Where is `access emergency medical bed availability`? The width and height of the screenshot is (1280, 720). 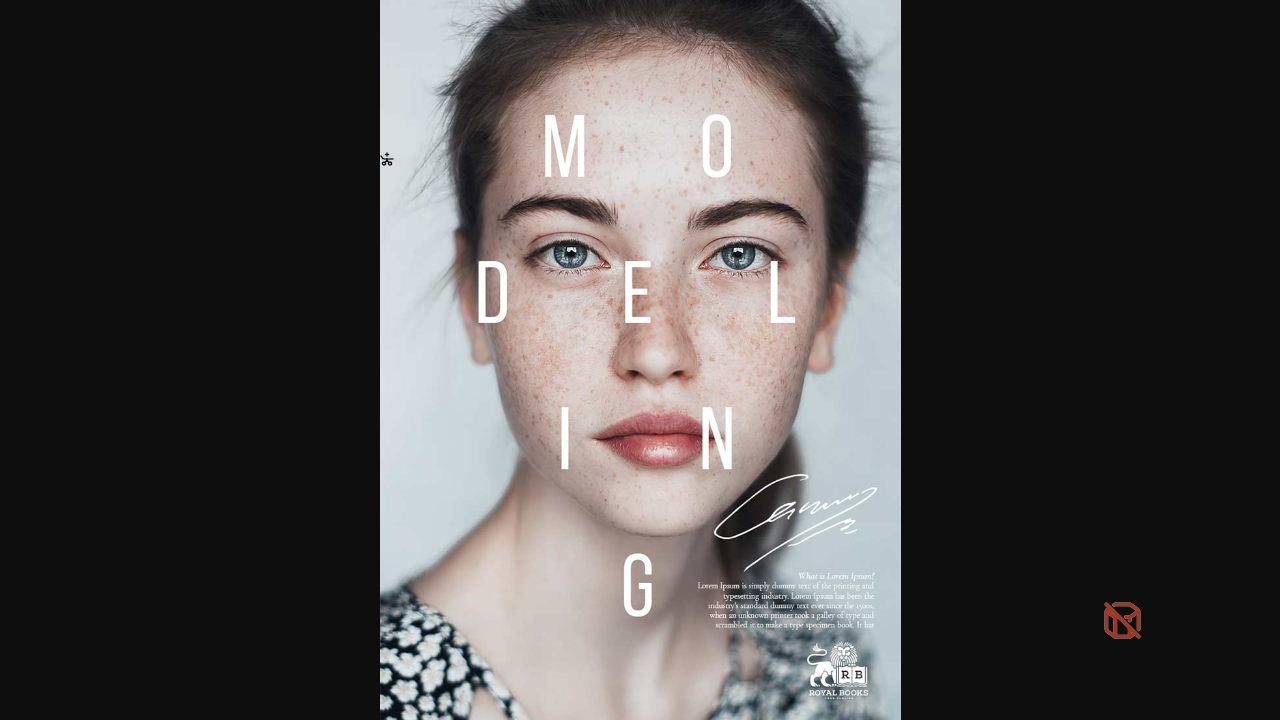 access emergency medical bed availability is located at coordinates (387, 159).